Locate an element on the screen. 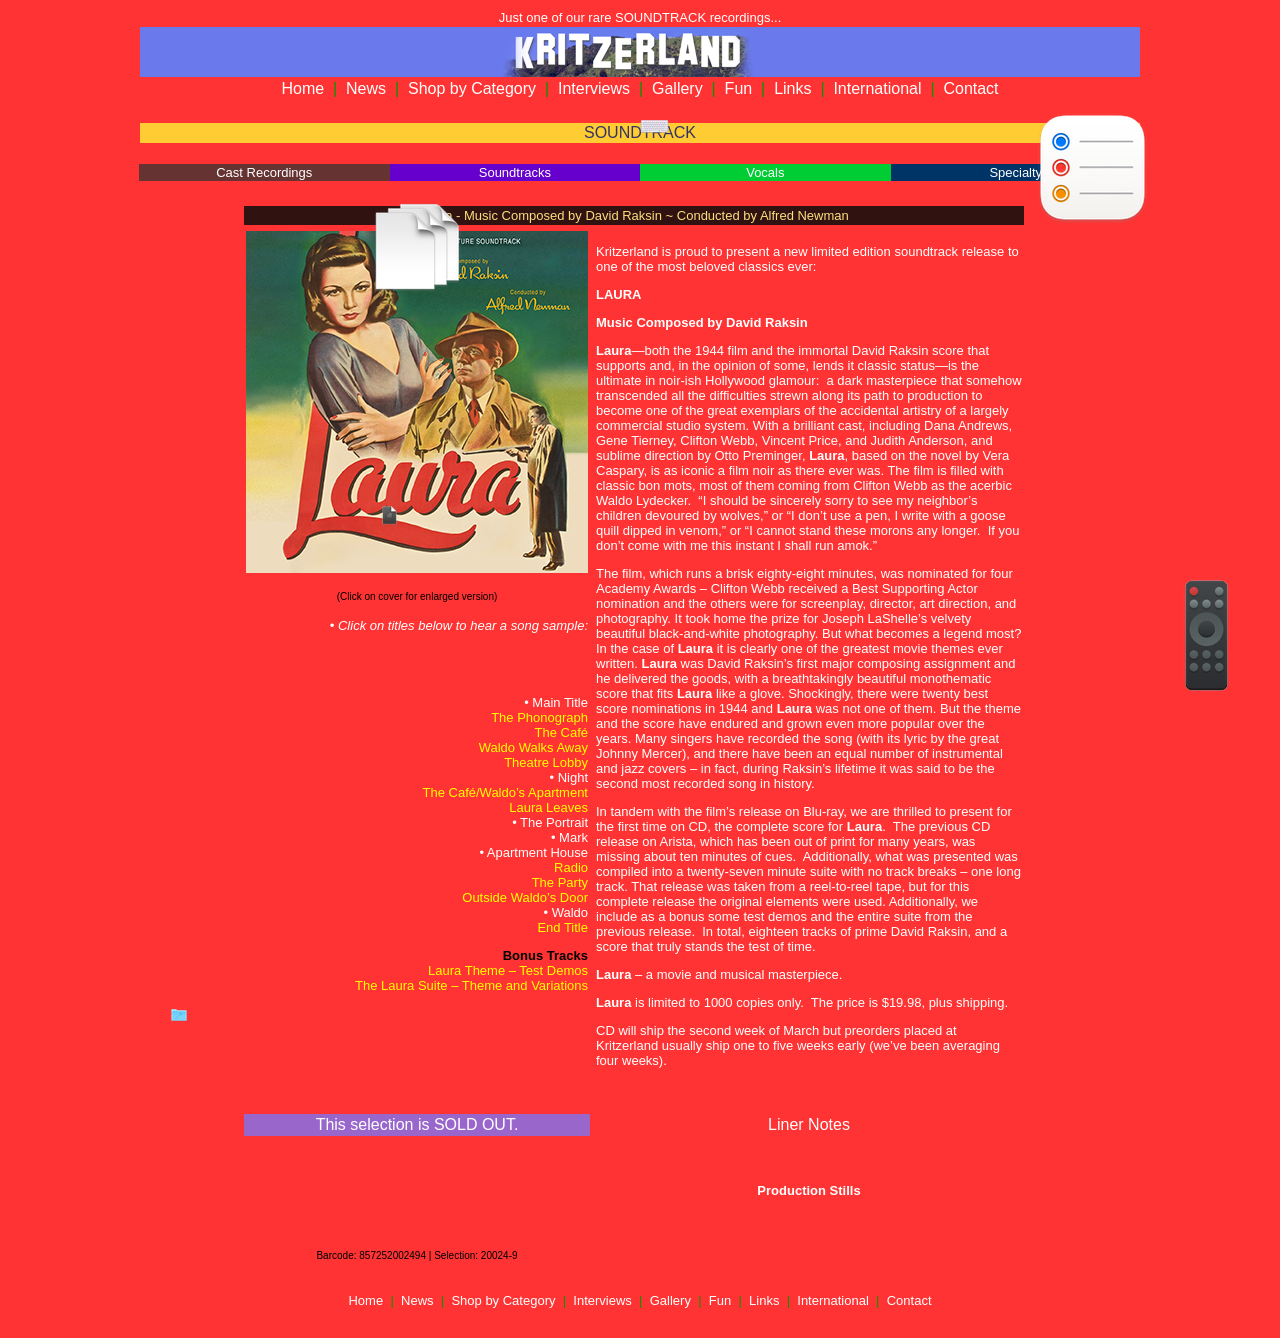 The width and height of the screenshot is (1280, 1338). open the reminders app is located at coordinates (1092, 167).